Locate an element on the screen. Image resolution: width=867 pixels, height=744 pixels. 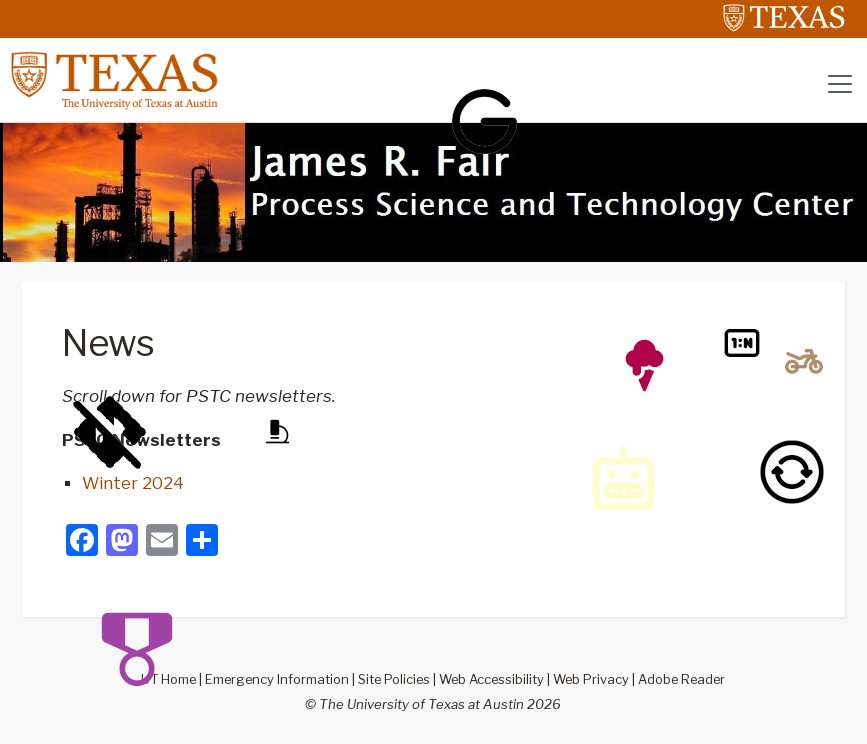
browse desserts or sweet treats is located at coordinates (644, 365).